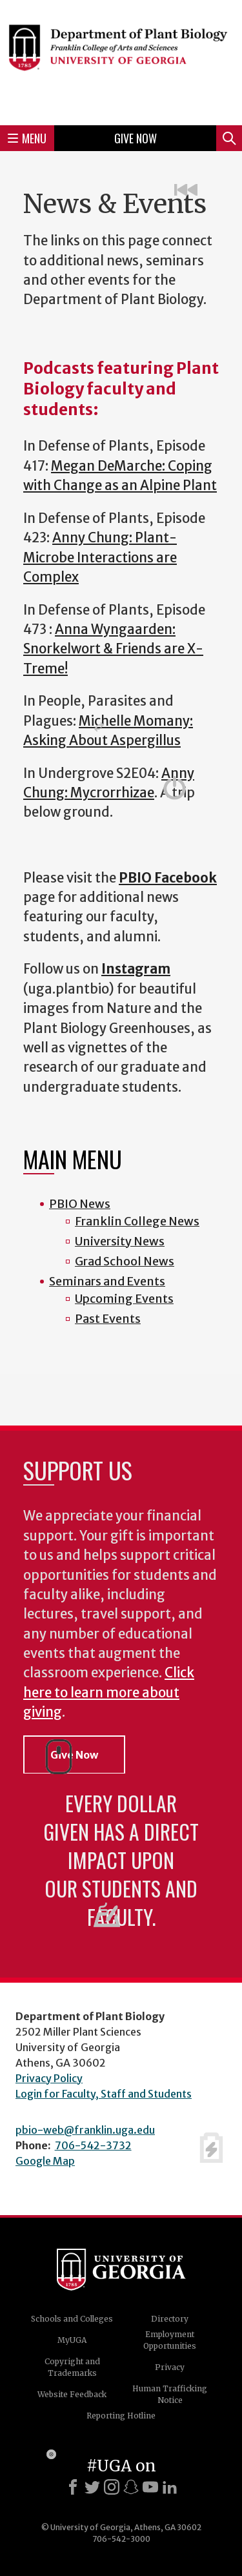 Image resolution: width=242 pixels, height=2576 pixels. Describe the element at coordinates (186, 190) in the screenshot. I see `skip to the previous track` at that location.